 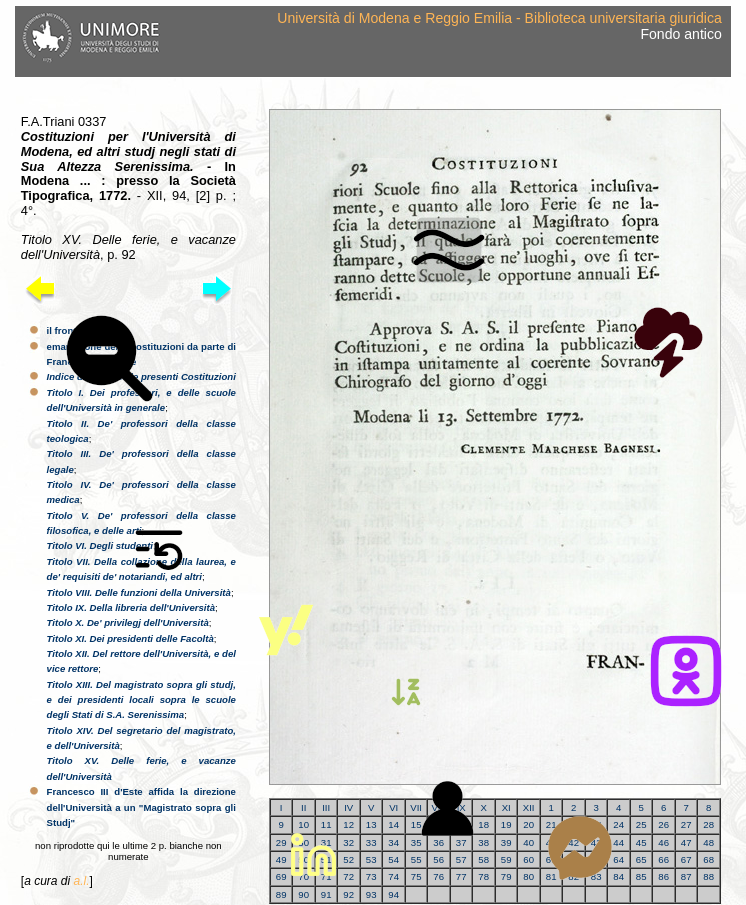 I want to click on open ok.ru social network, so click(x=686, y=671).